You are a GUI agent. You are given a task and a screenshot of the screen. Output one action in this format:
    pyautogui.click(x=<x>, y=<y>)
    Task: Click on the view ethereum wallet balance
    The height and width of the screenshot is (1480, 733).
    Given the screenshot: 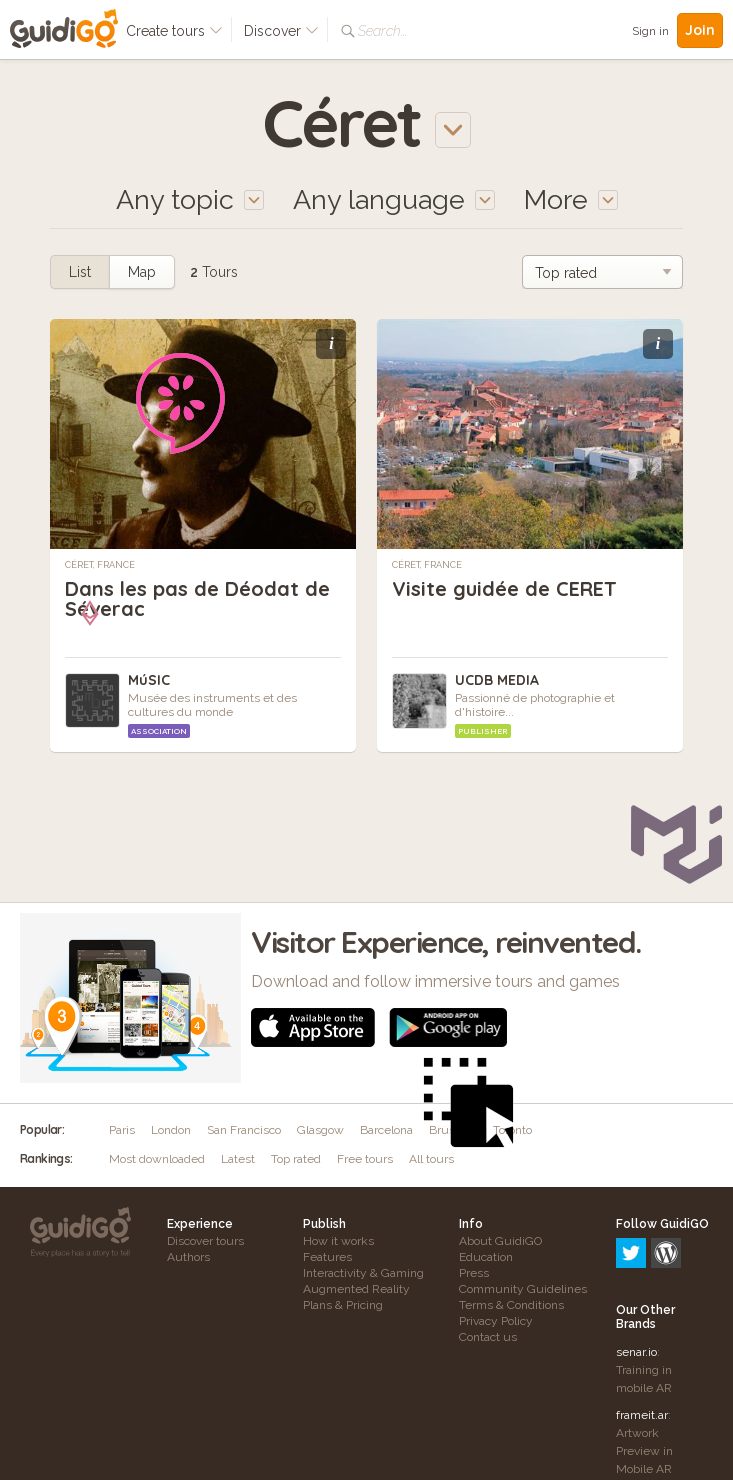 What is the action you would take?
    pyautogui.click(x=90, y=613)
    